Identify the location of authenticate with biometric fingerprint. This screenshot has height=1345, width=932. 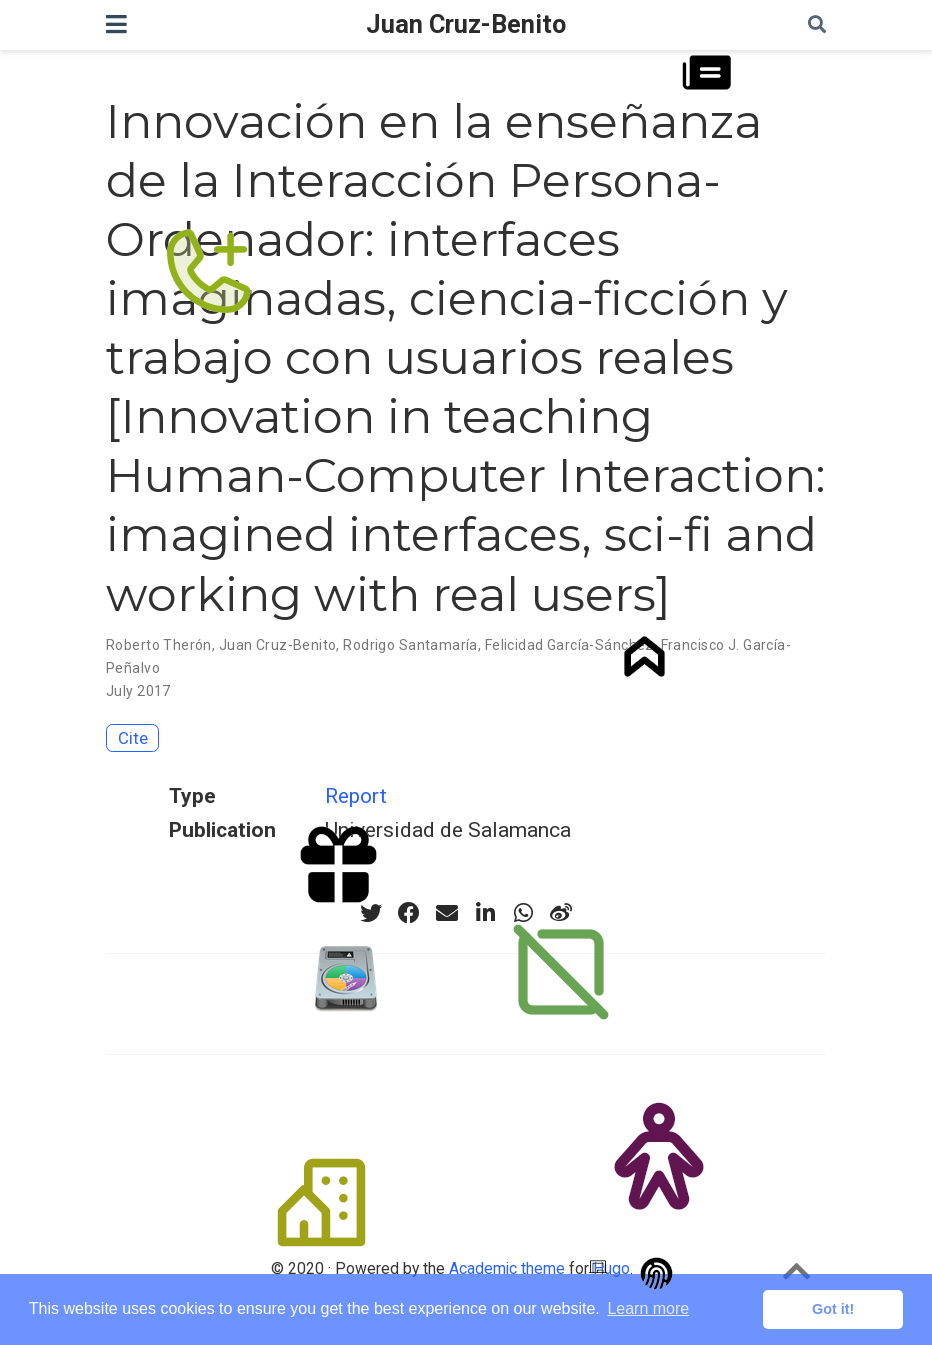
(656, 1273).